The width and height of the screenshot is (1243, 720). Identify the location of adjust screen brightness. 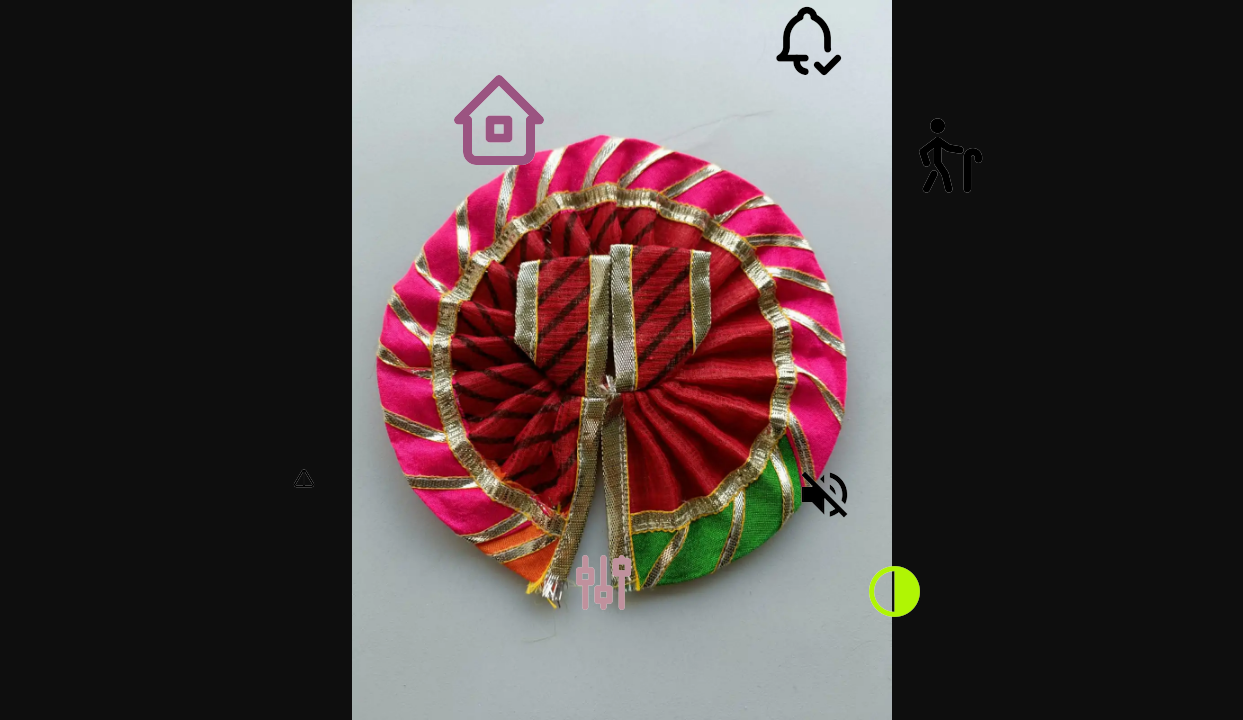
(894, 591).